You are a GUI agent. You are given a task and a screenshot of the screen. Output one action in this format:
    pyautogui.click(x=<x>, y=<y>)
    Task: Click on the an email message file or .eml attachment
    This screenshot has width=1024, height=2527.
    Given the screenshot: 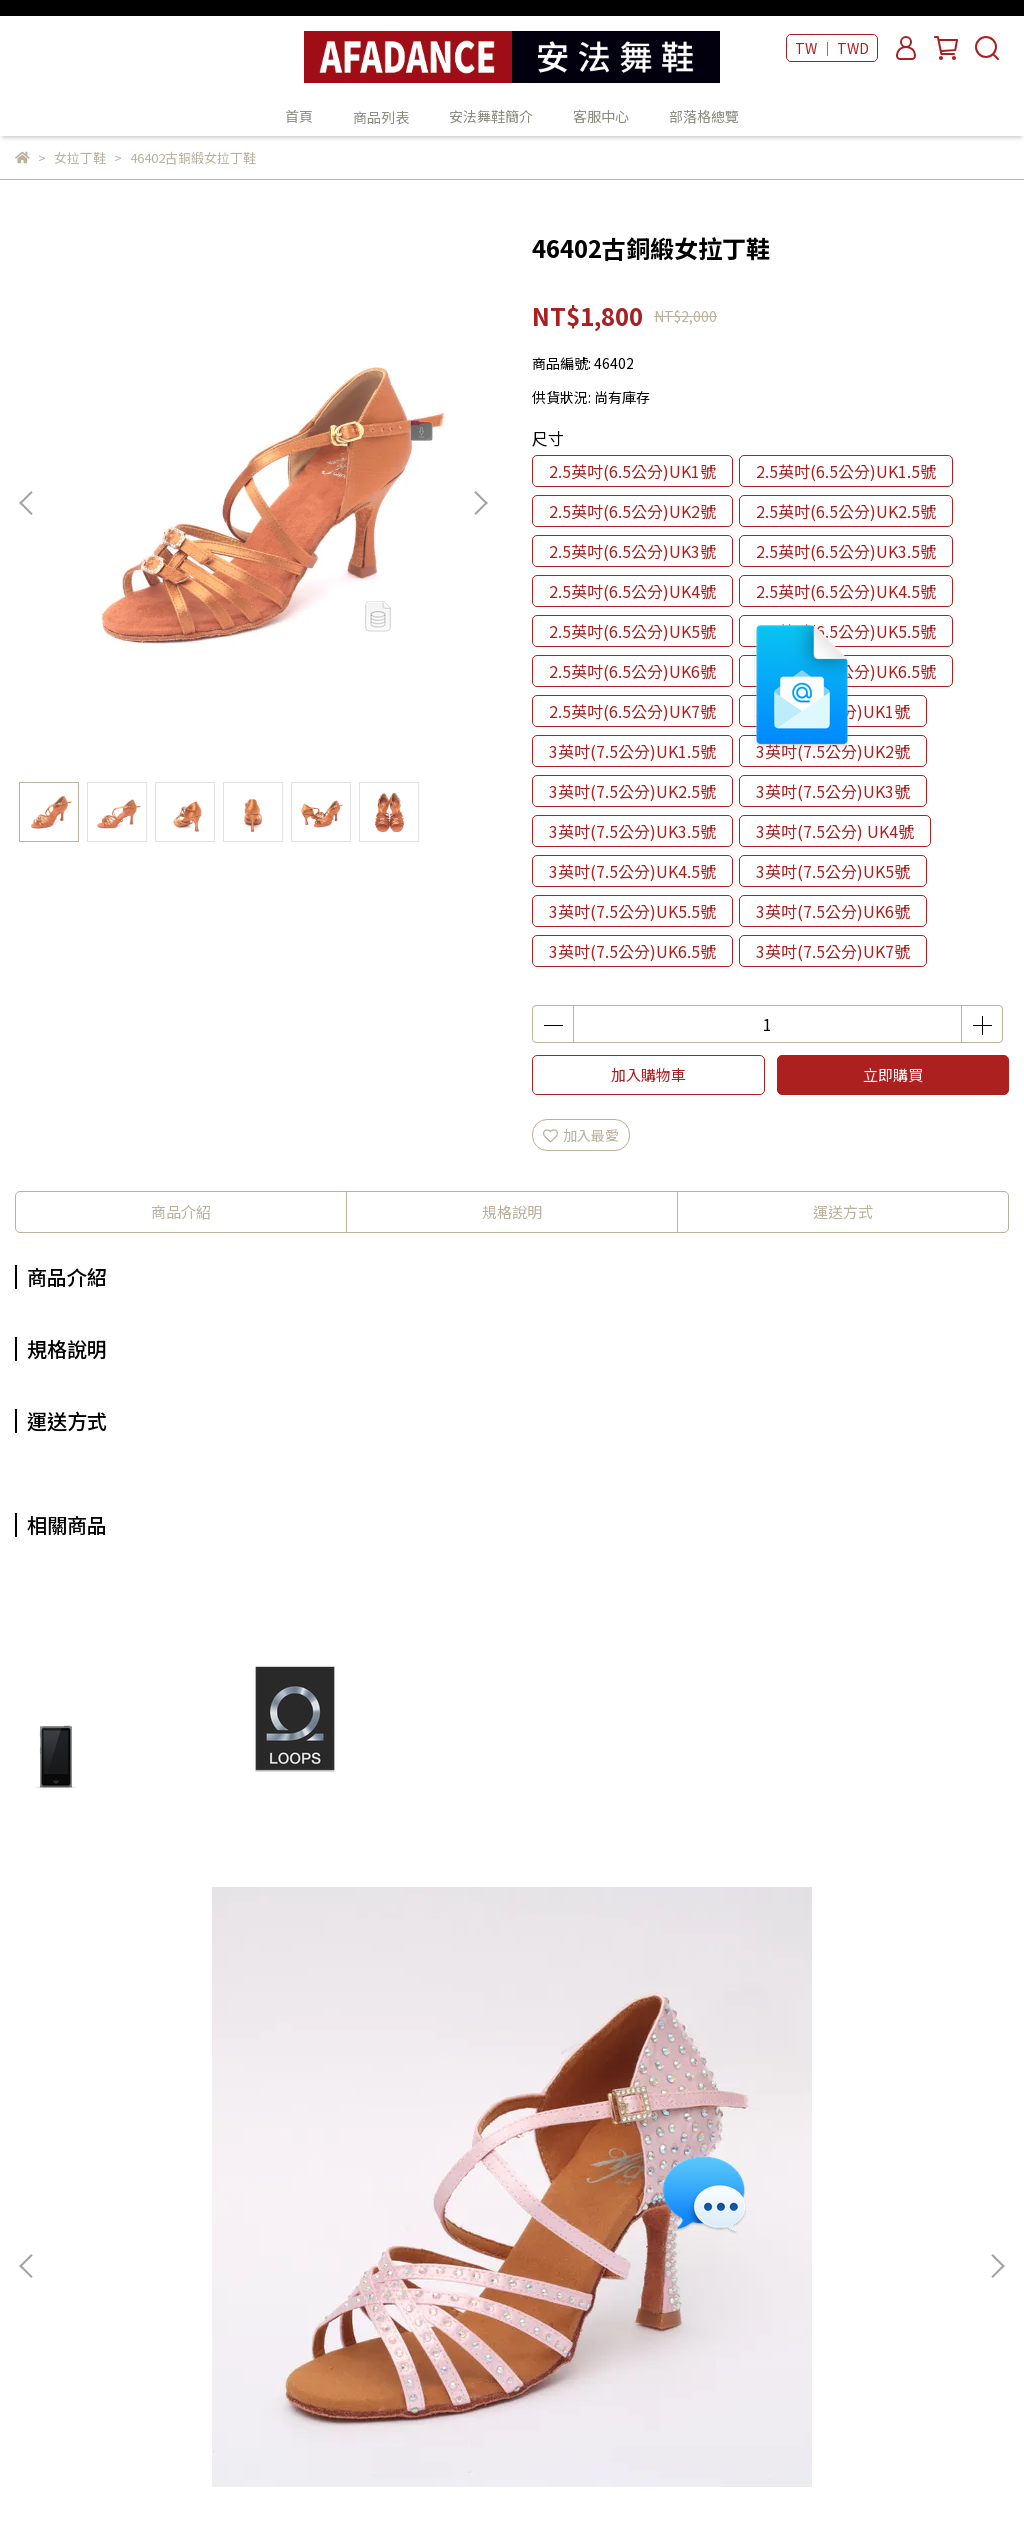 What is the action you would take?
    pyautogui.click(x=802, y=687)
    